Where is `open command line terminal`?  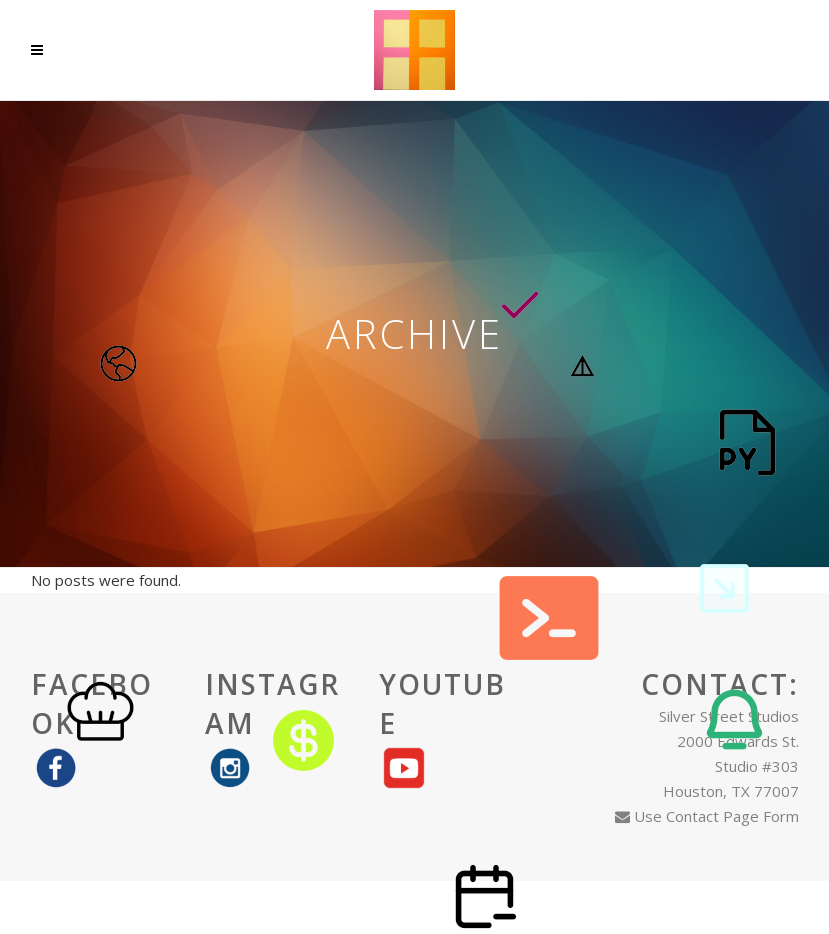 open command line terminal is located at coordinates (549, 618).